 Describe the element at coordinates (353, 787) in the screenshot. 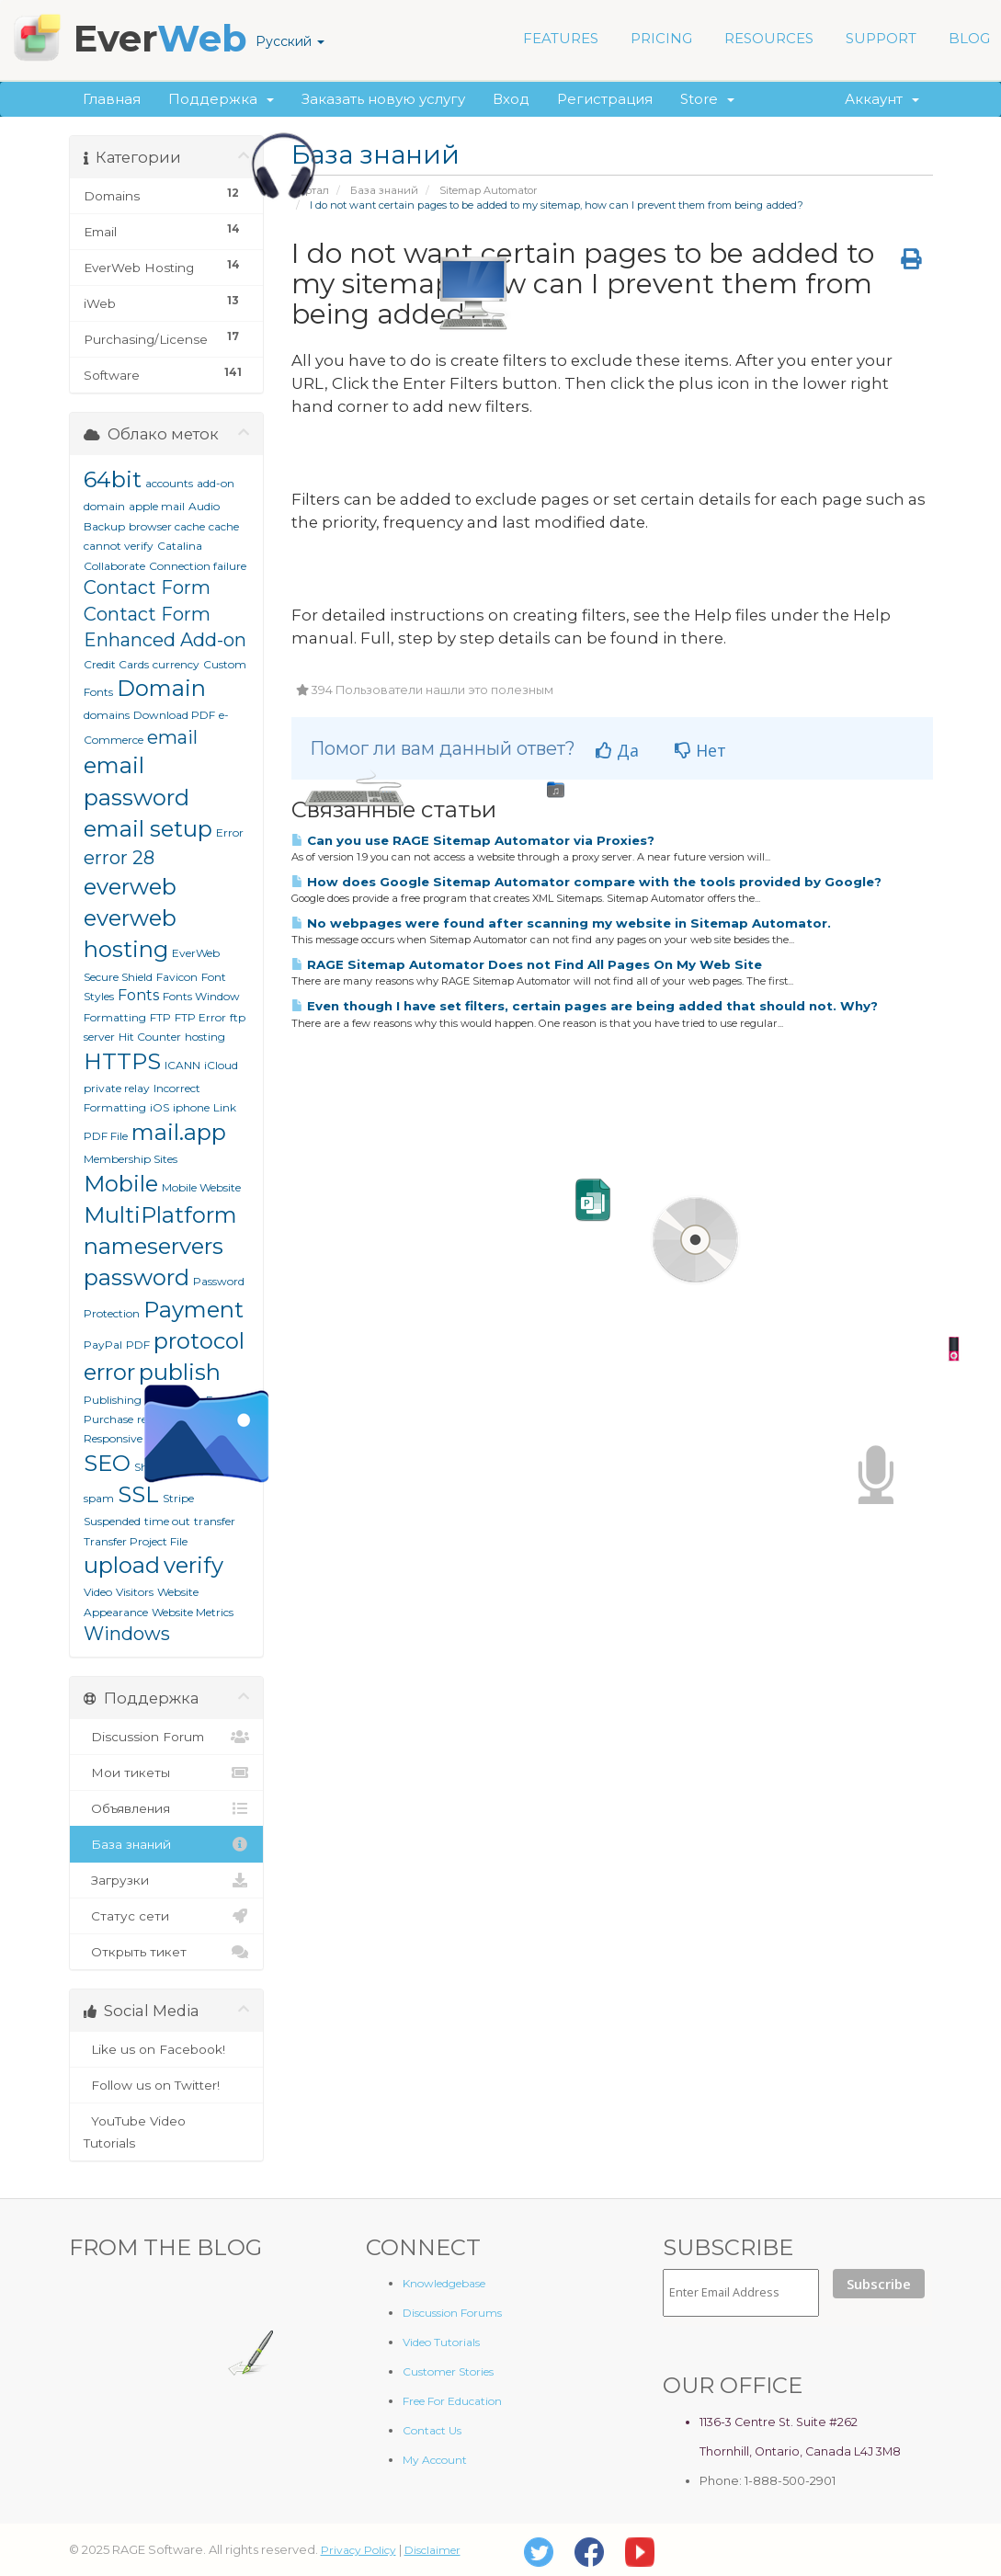

I see `keyboard input device connected` at that location.